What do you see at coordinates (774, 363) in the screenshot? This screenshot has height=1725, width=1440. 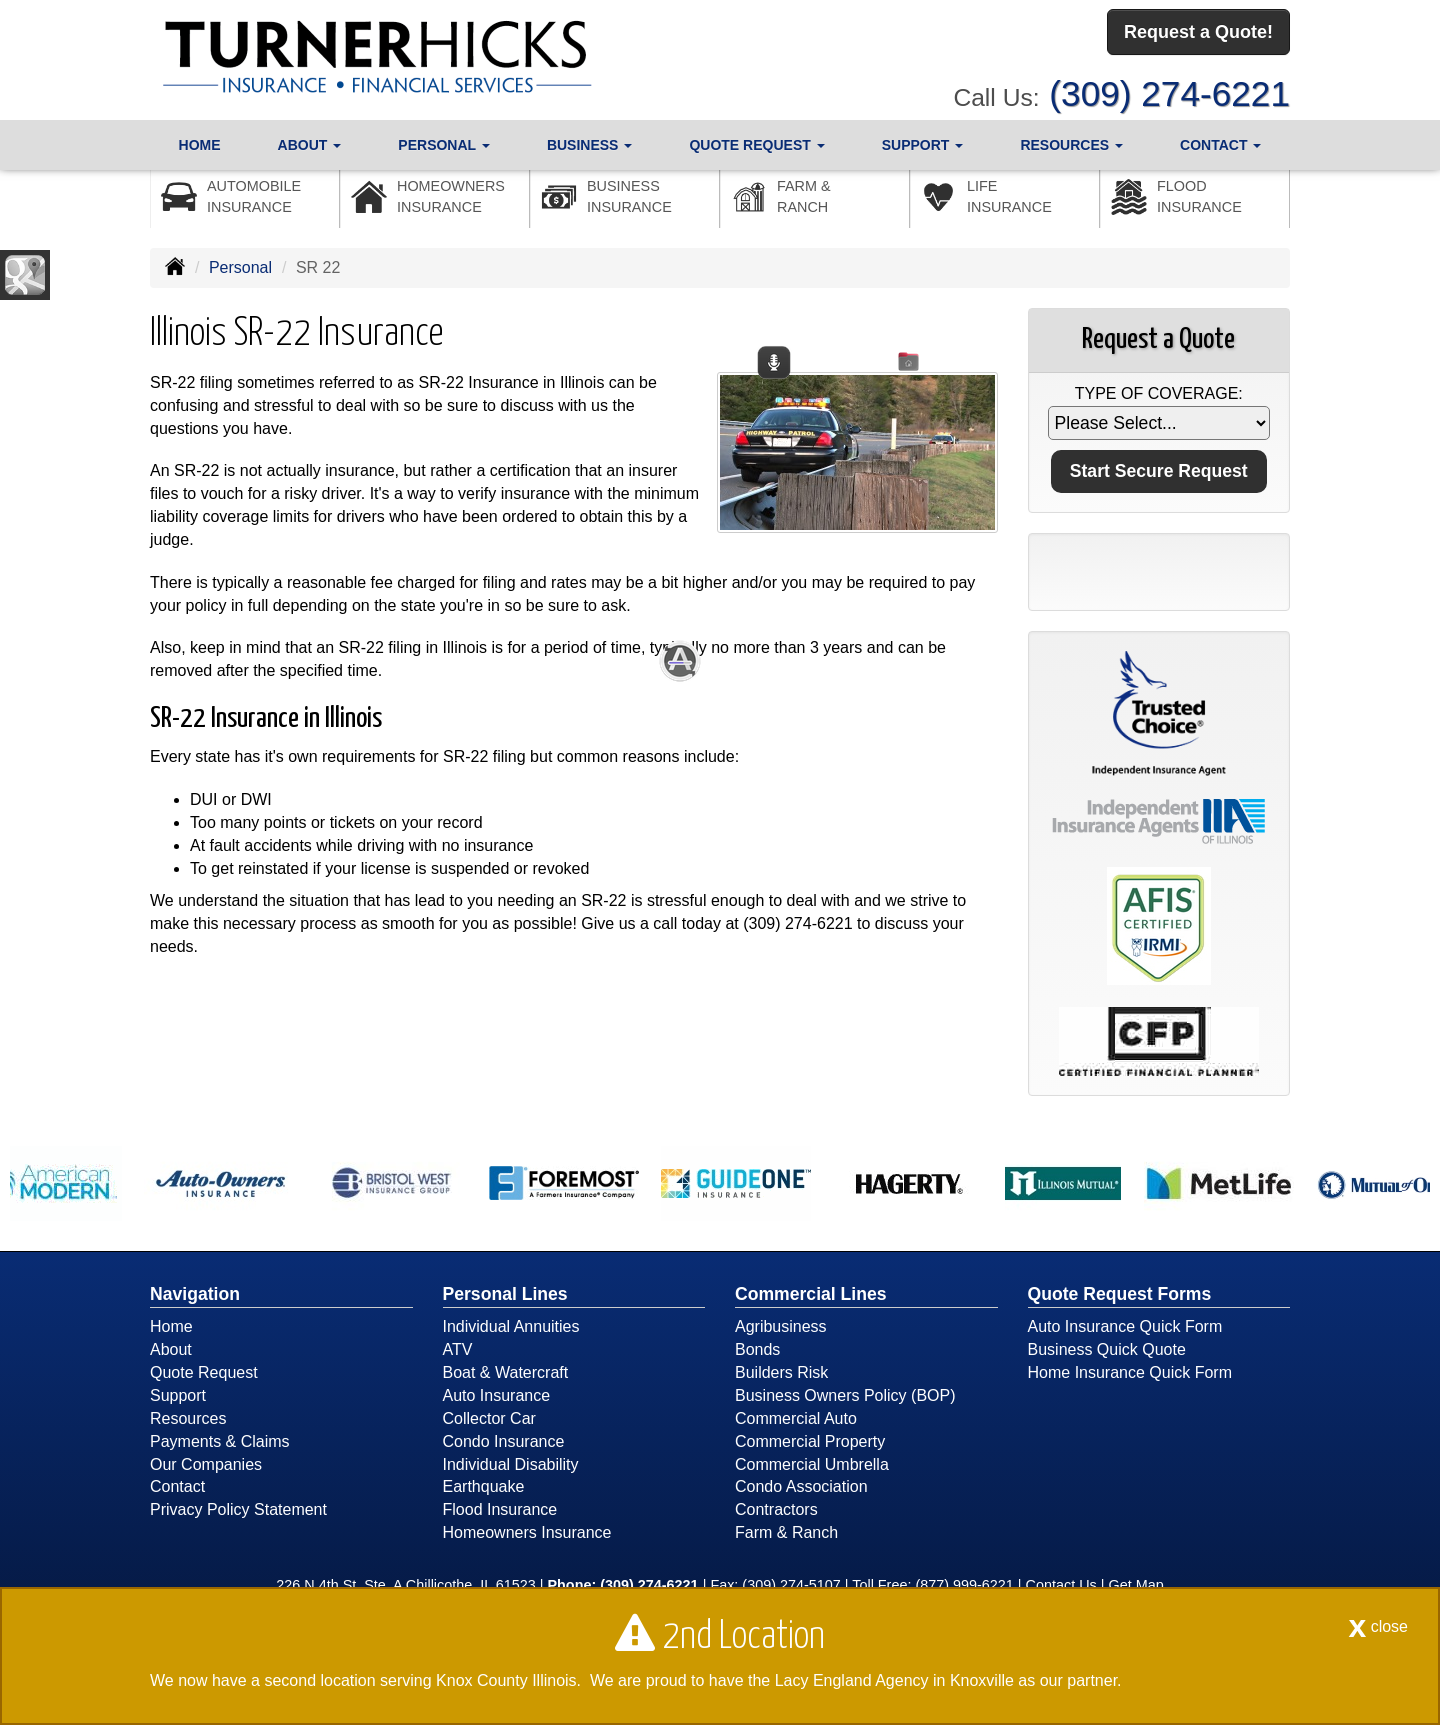 I see `open podcast or audio recording app` at bounding box center [774, 363].